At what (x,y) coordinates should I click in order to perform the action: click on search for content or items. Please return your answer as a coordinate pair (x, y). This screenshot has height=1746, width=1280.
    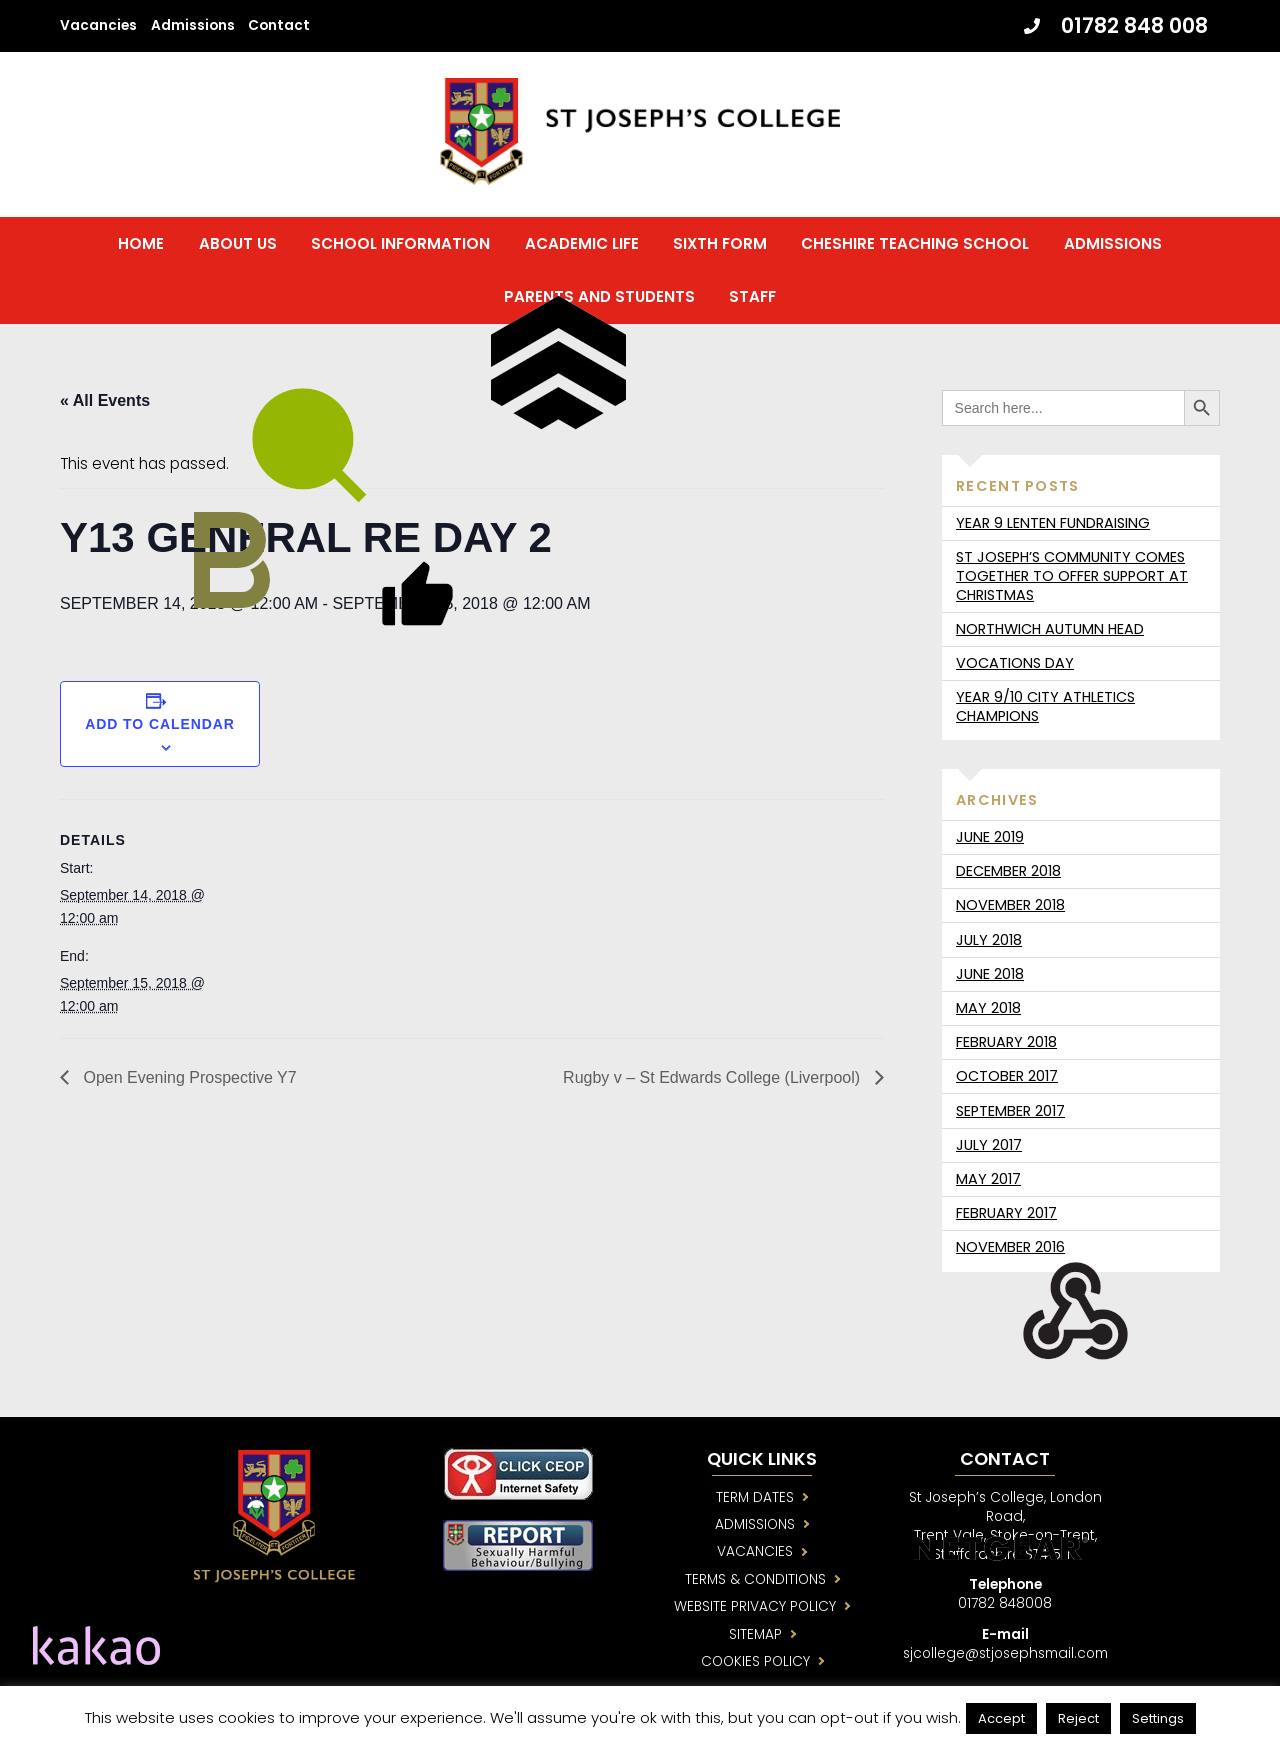
    Looking at the image, I should click on (308, 444).